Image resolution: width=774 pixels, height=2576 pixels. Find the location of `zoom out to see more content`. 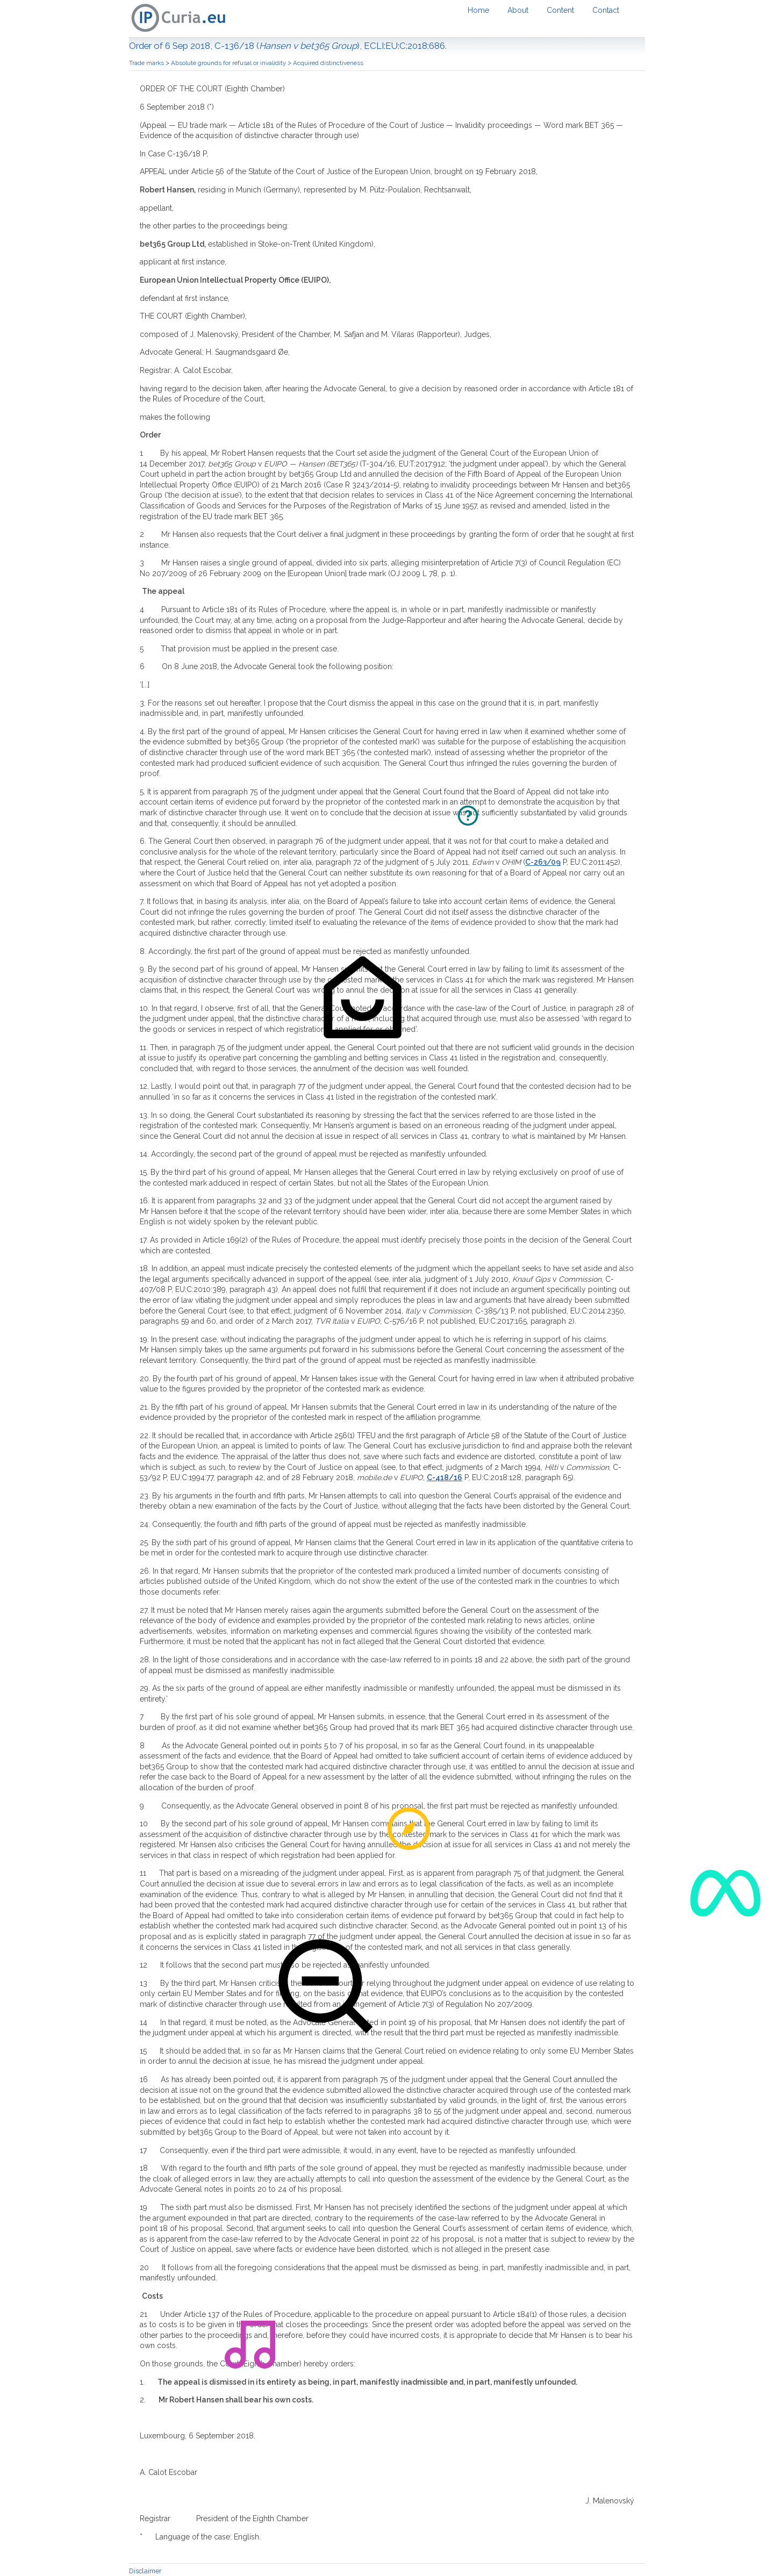

zoom out to see more content is located at coordinates (325, 1985).